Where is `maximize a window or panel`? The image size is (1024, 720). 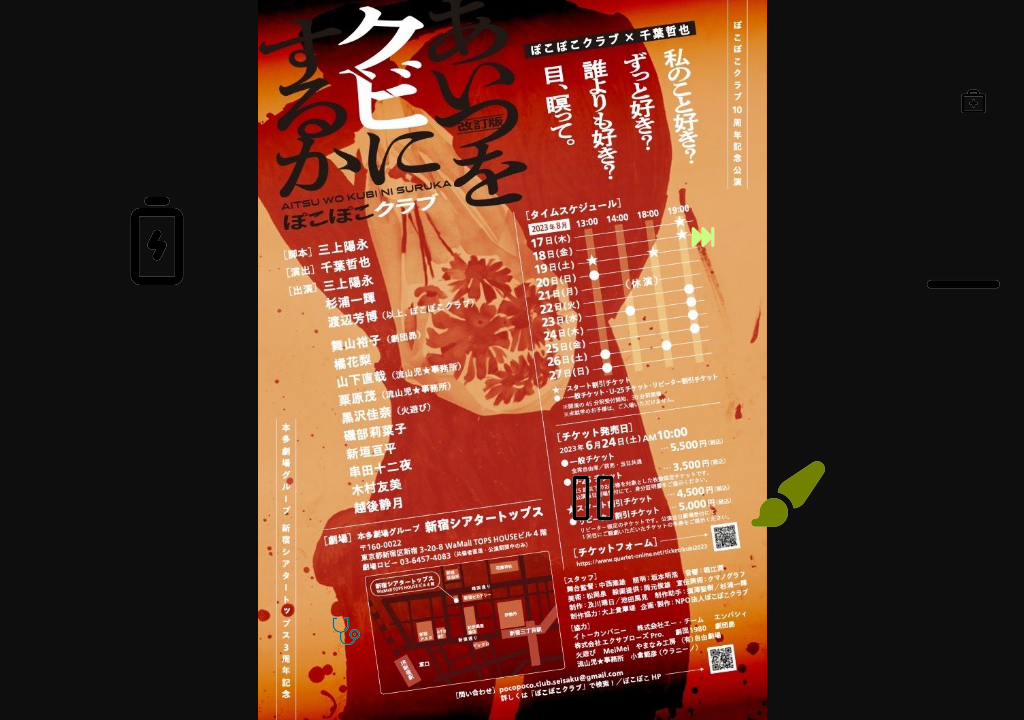
maximize a window or panel is located at coordinates (963, 316).